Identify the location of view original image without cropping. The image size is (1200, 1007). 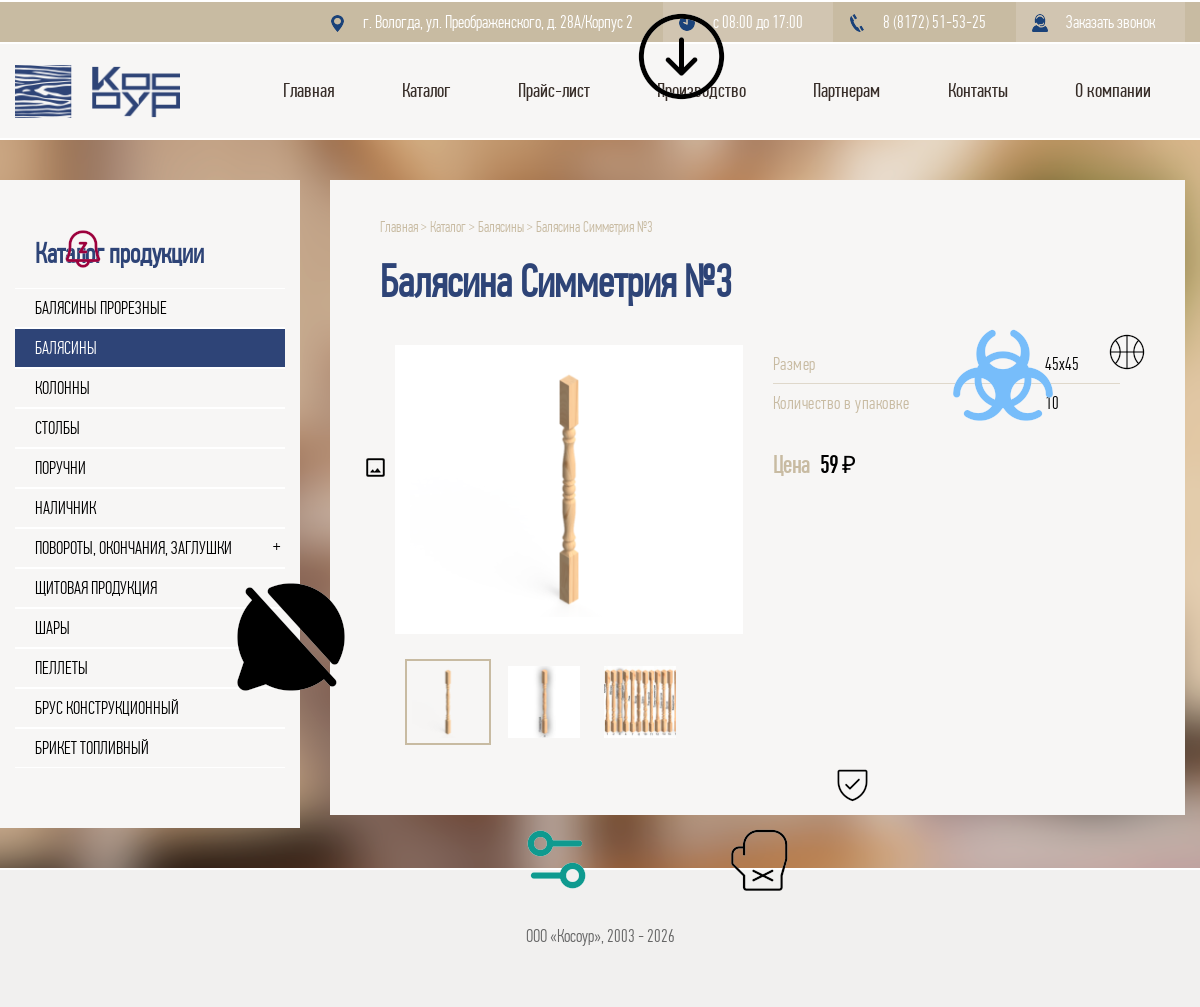
(375, 467).